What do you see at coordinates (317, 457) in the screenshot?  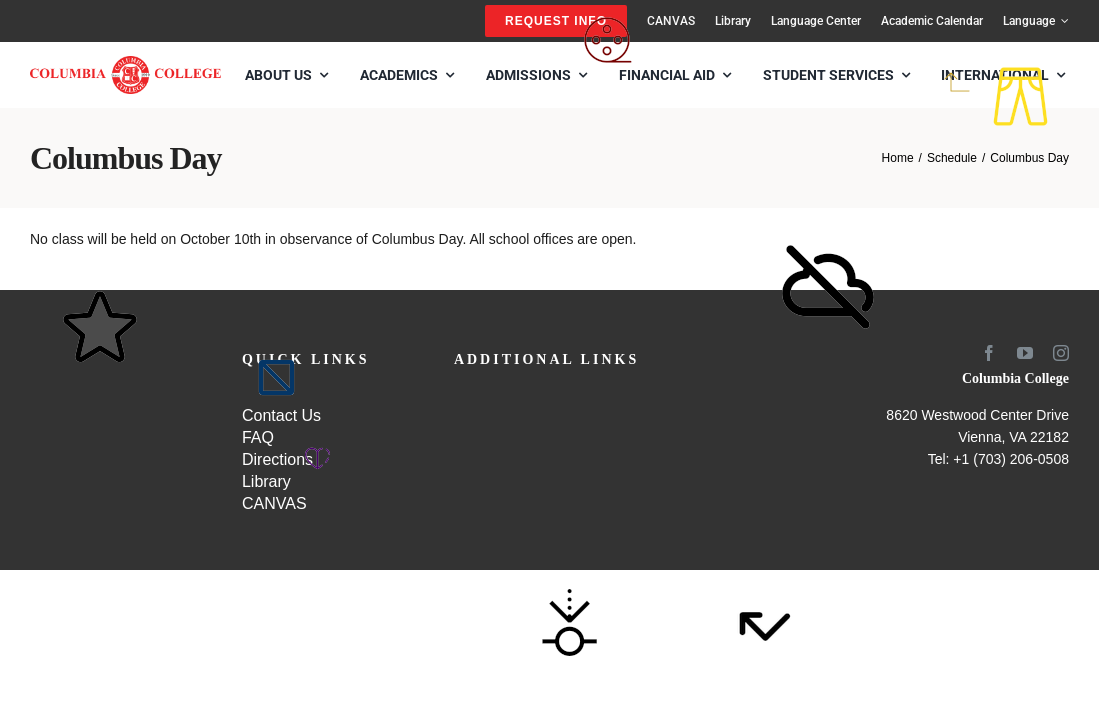 I see `indicates partial like or favorite status` at bounding box center [317, 457].